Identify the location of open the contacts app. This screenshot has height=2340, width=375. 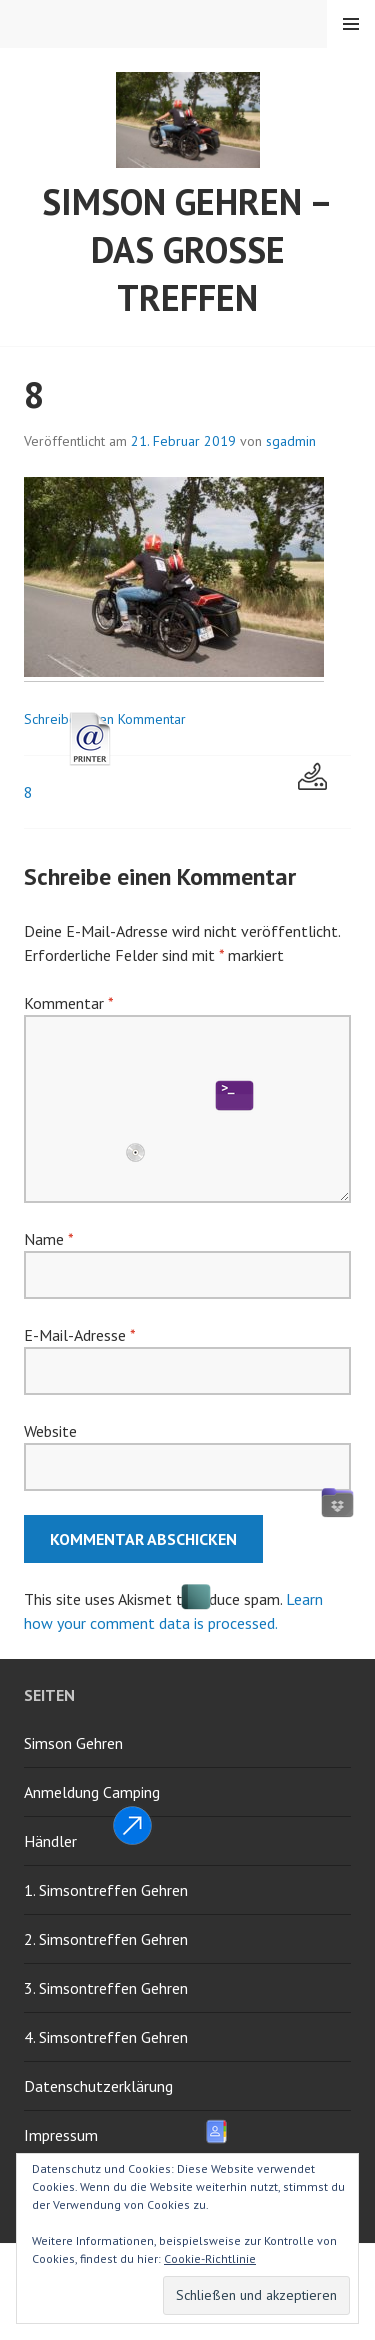
(216, 2131).